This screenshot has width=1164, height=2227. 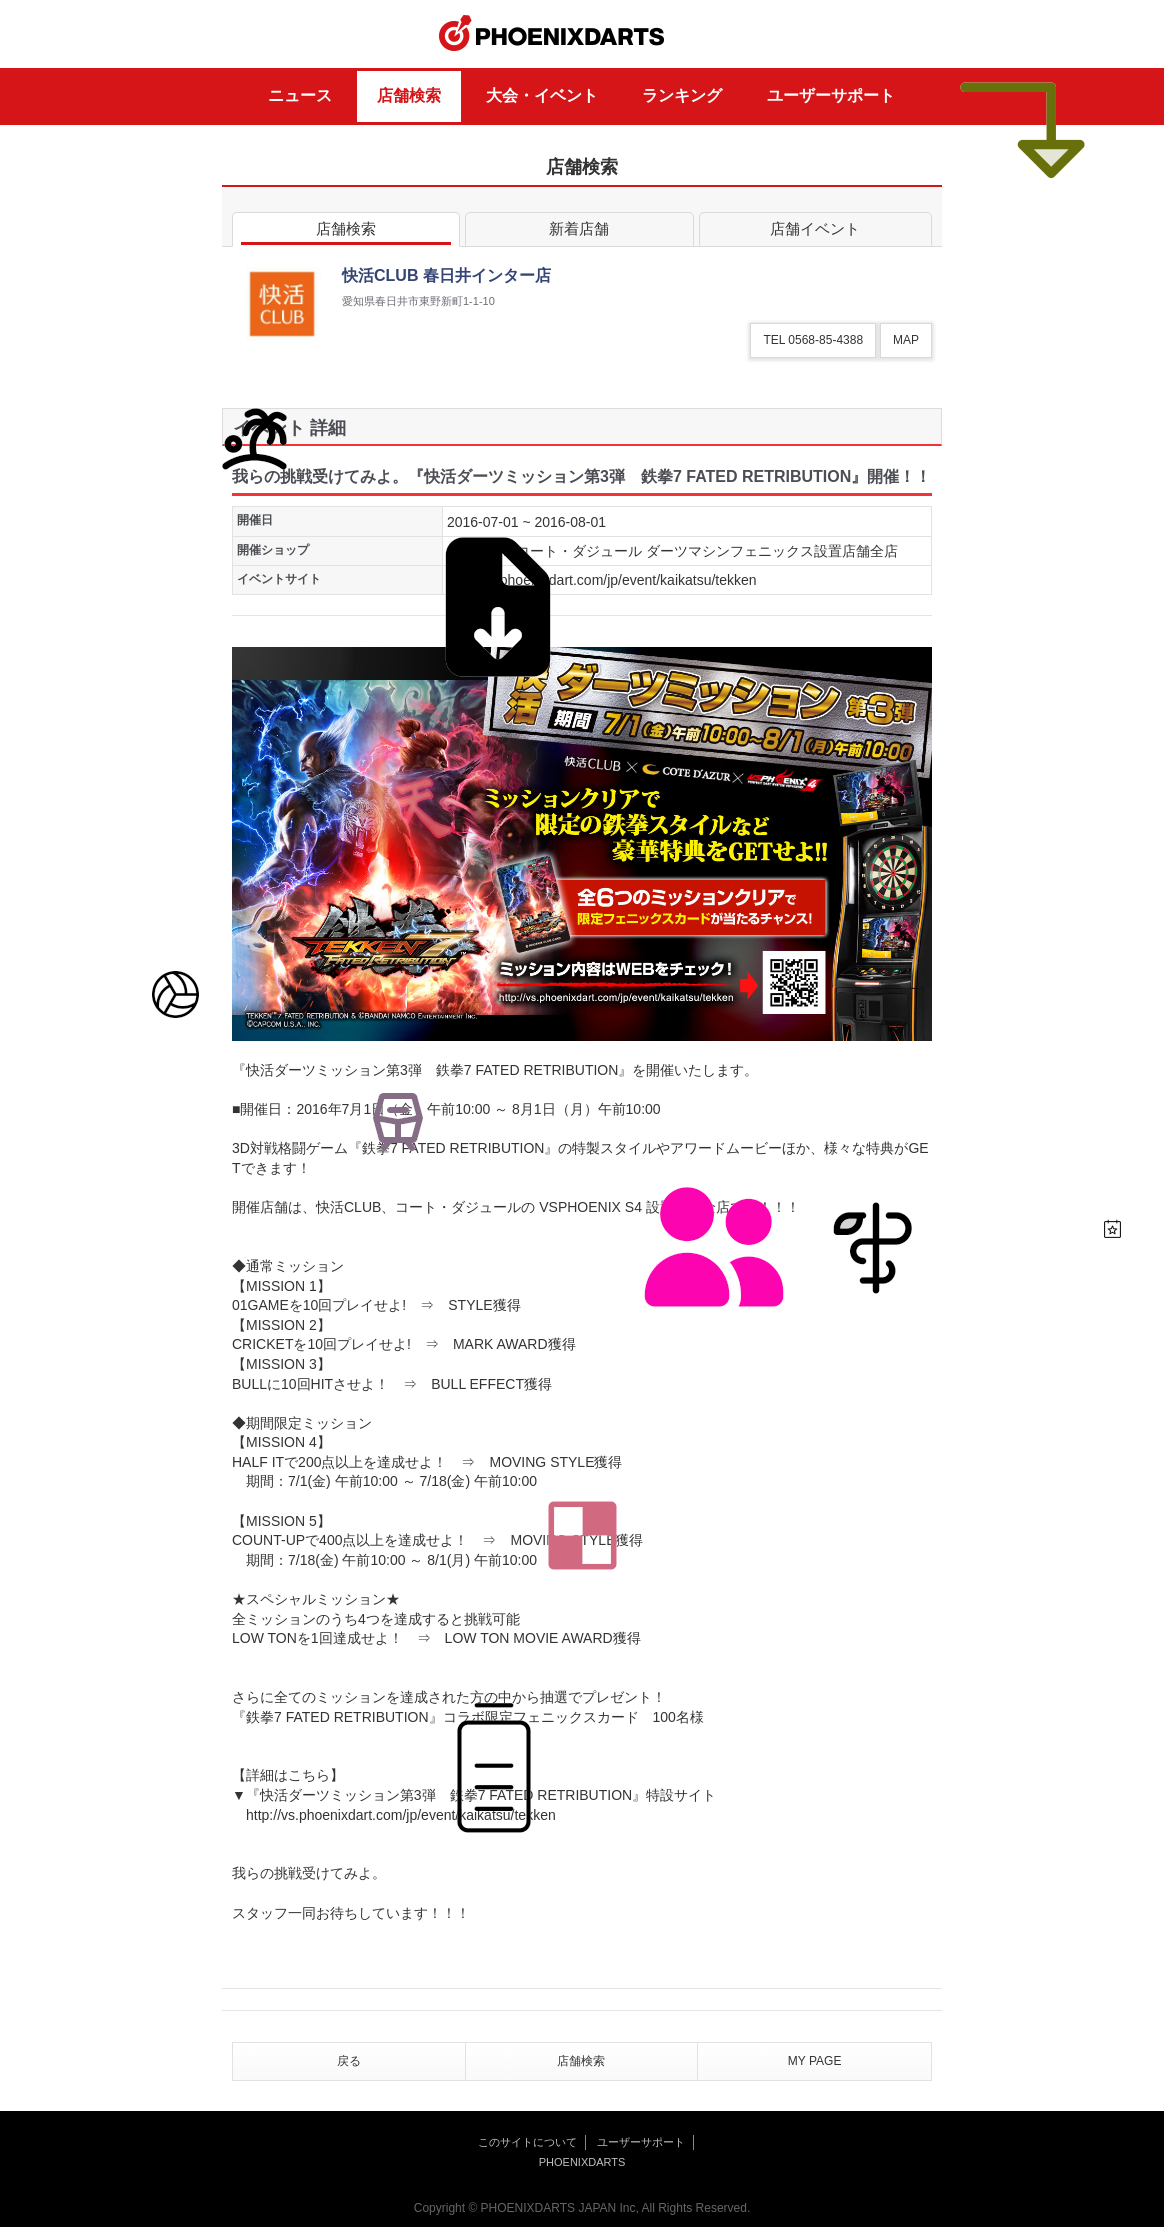 What do you see at coordinates (1112, 1229) in the screenshot?
I see `view favorite or starred events` at bounding box center [1112, 1229].